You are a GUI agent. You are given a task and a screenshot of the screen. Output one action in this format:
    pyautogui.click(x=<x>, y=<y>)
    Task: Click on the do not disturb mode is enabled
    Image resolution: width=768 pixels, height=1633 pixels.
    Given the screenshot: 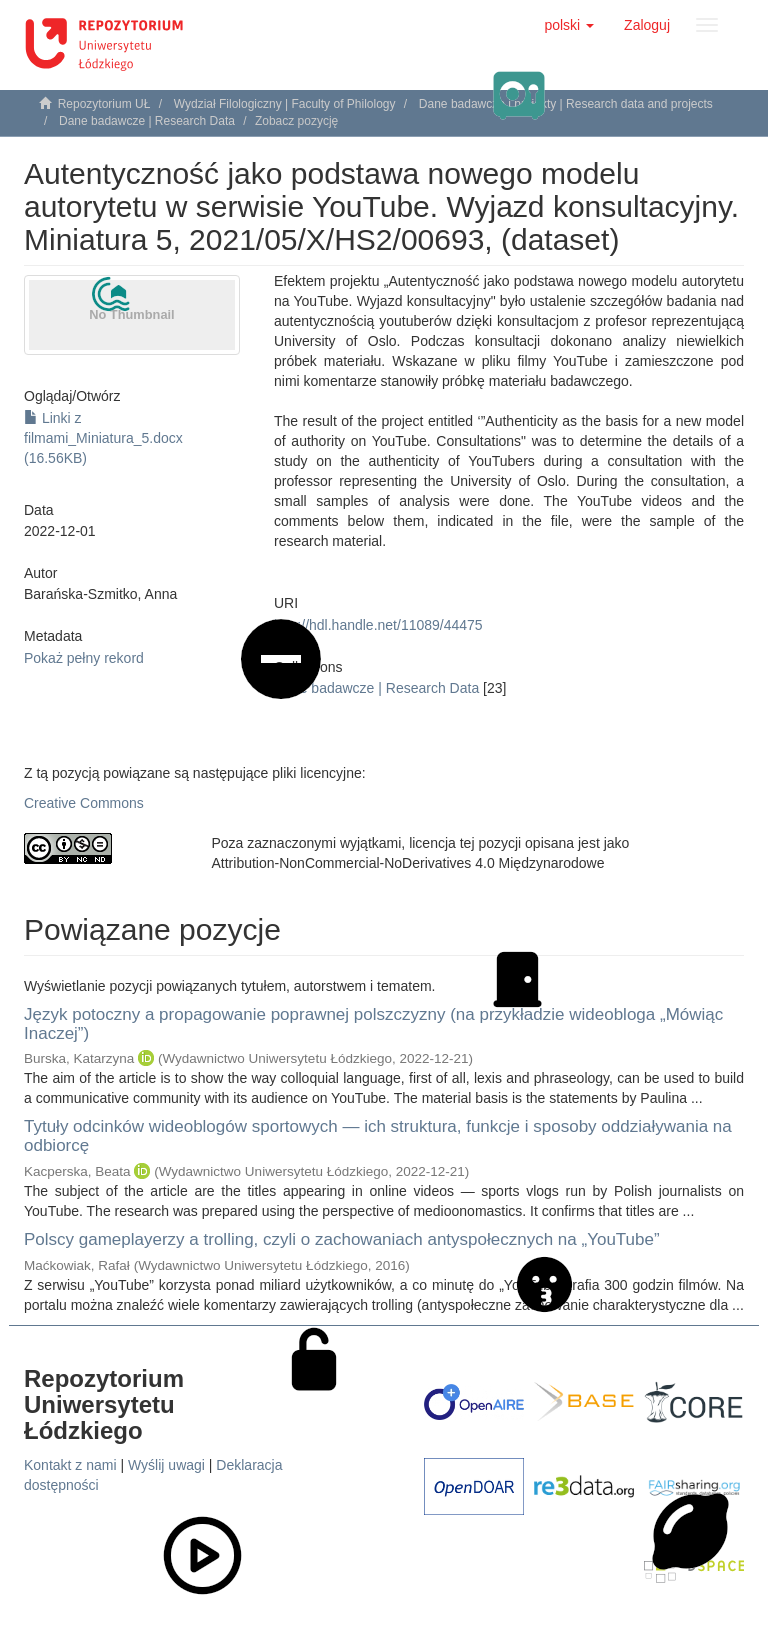 What is the action you would take?
    pyautogui.click(x=281, y=659)
    